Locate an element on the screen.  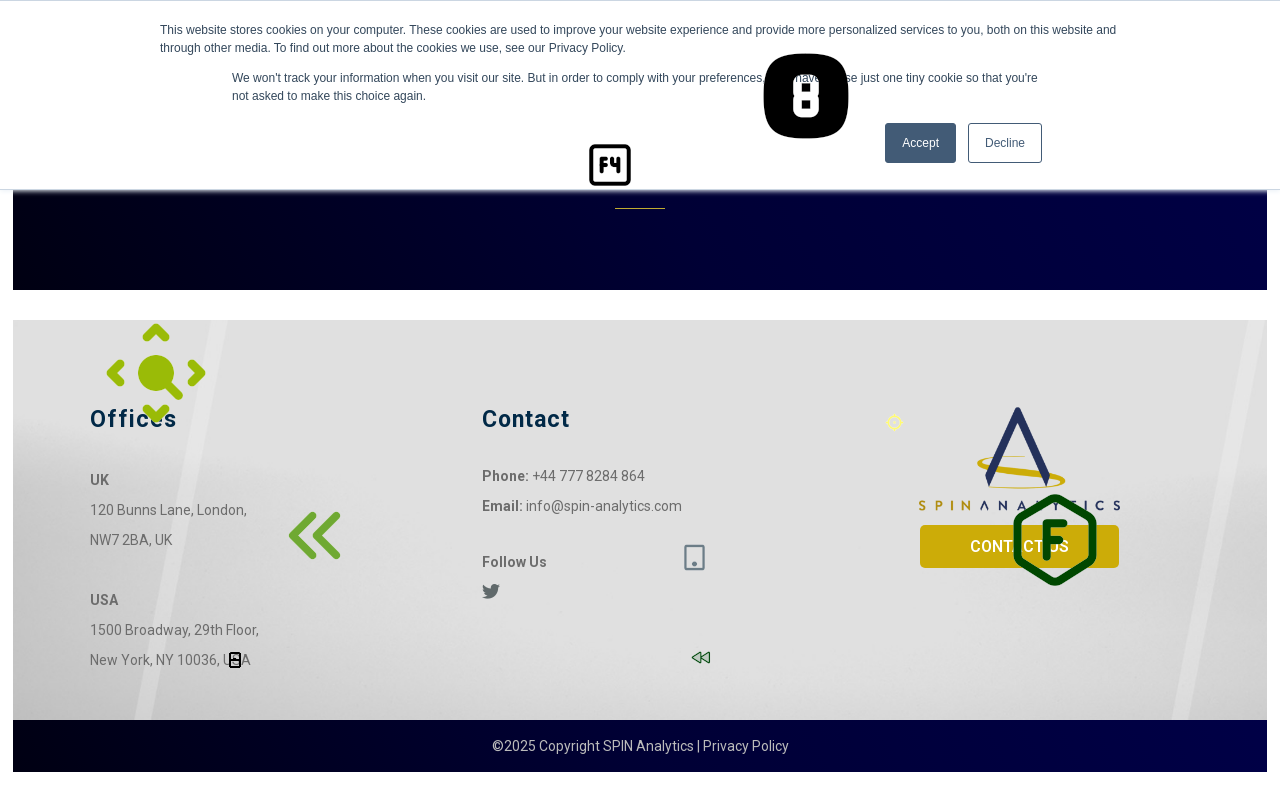
skip to previous item or beginning is located at coordinates (316, 535).